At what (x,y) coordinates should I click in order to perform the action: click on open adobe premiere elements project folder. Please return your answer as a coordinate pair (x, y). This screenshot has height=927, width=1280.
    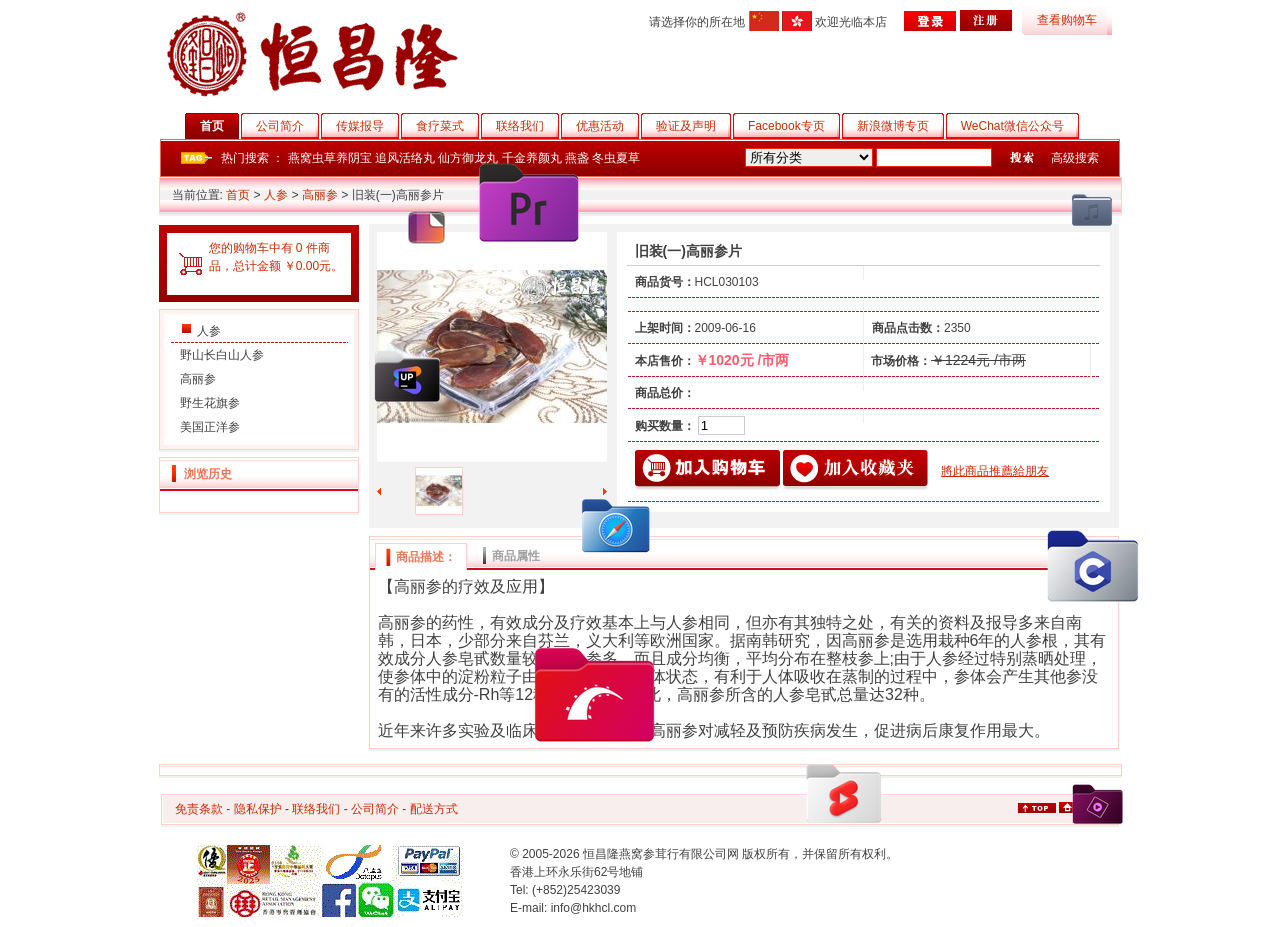
    Looking at the image, I should click on (1097, 805).